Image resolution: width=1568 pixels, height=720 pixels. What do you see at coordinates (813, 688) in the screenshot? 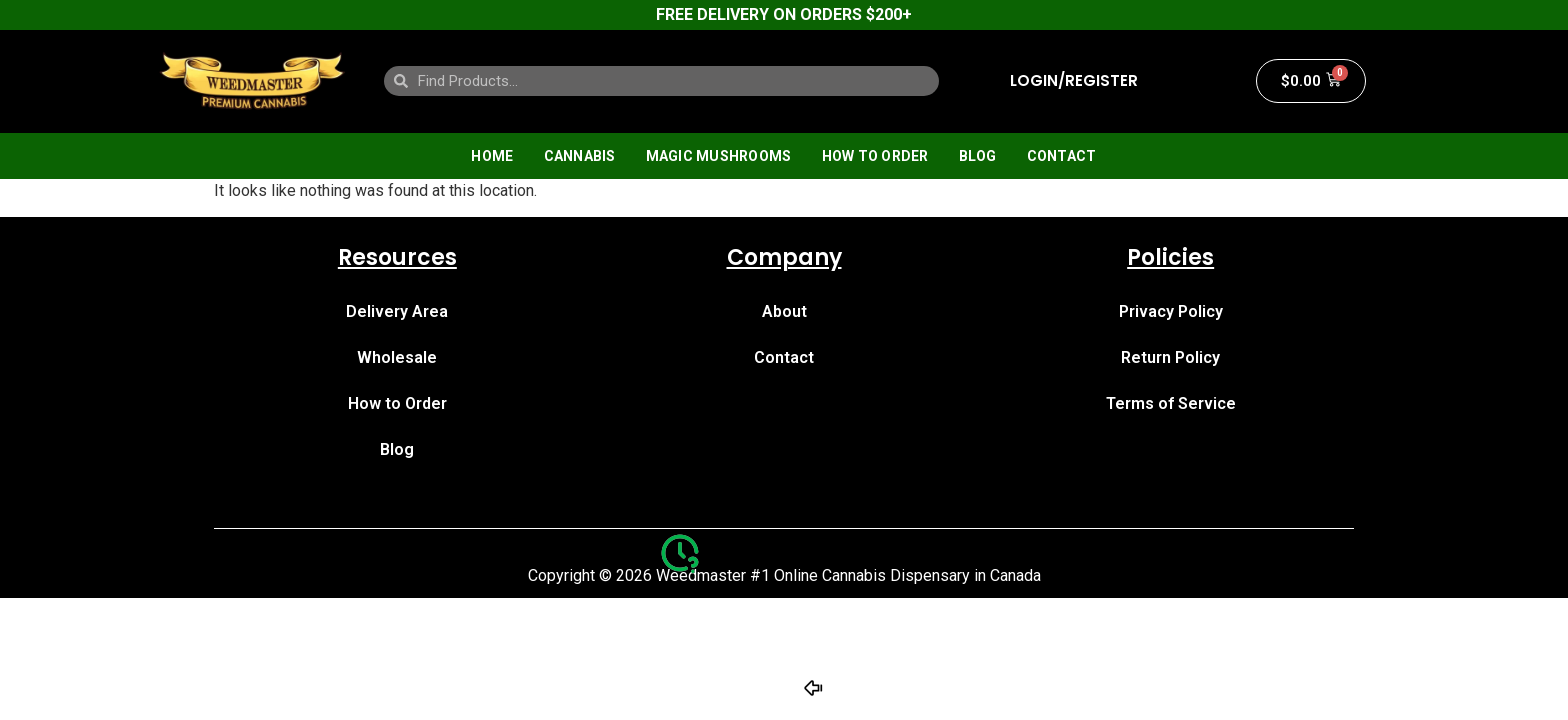
I see `go back to the previous screen` at bounding box center [813, 688].